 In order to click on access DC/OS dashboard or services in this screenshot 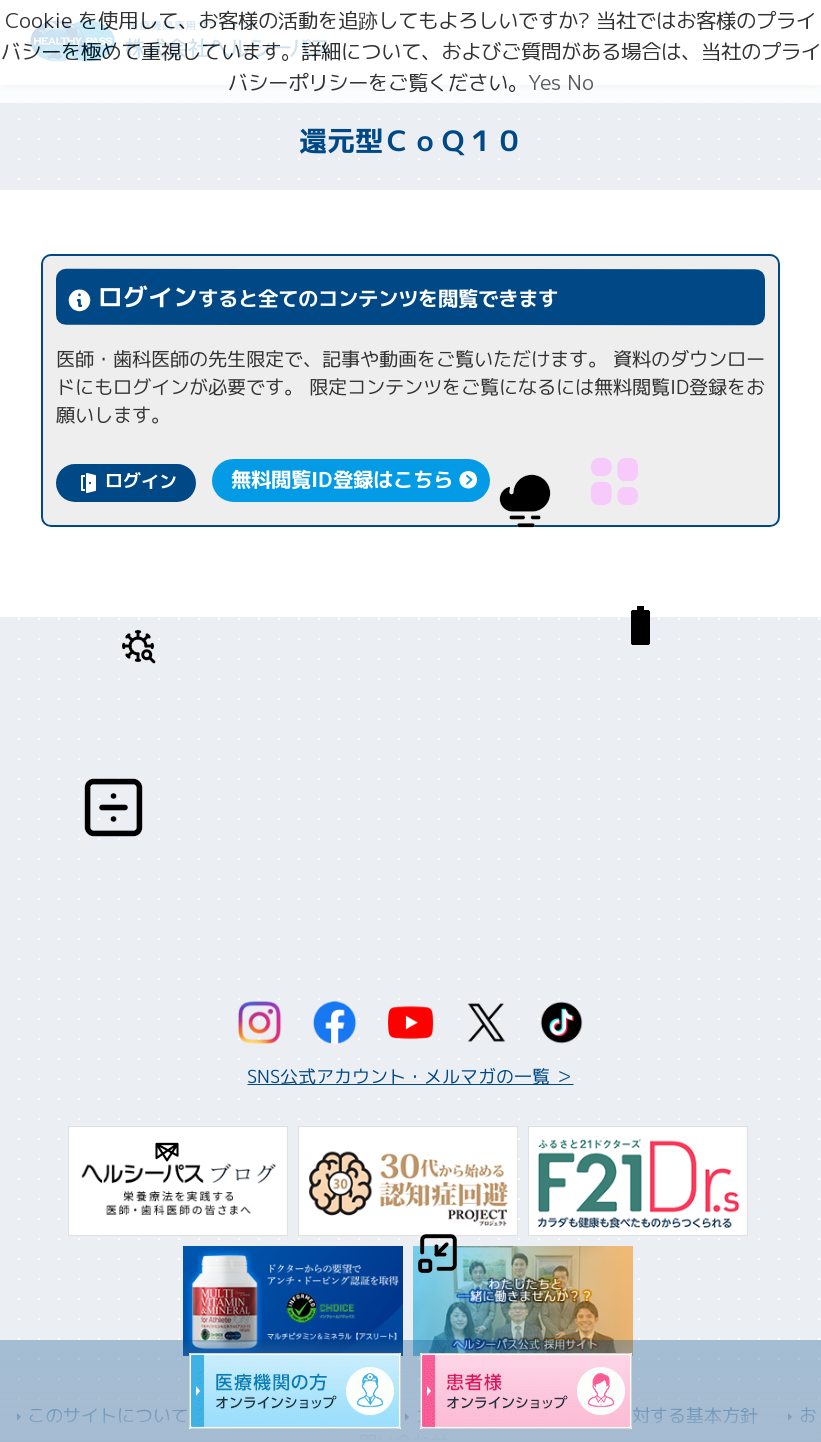, I will do `click(167, 1151)`.